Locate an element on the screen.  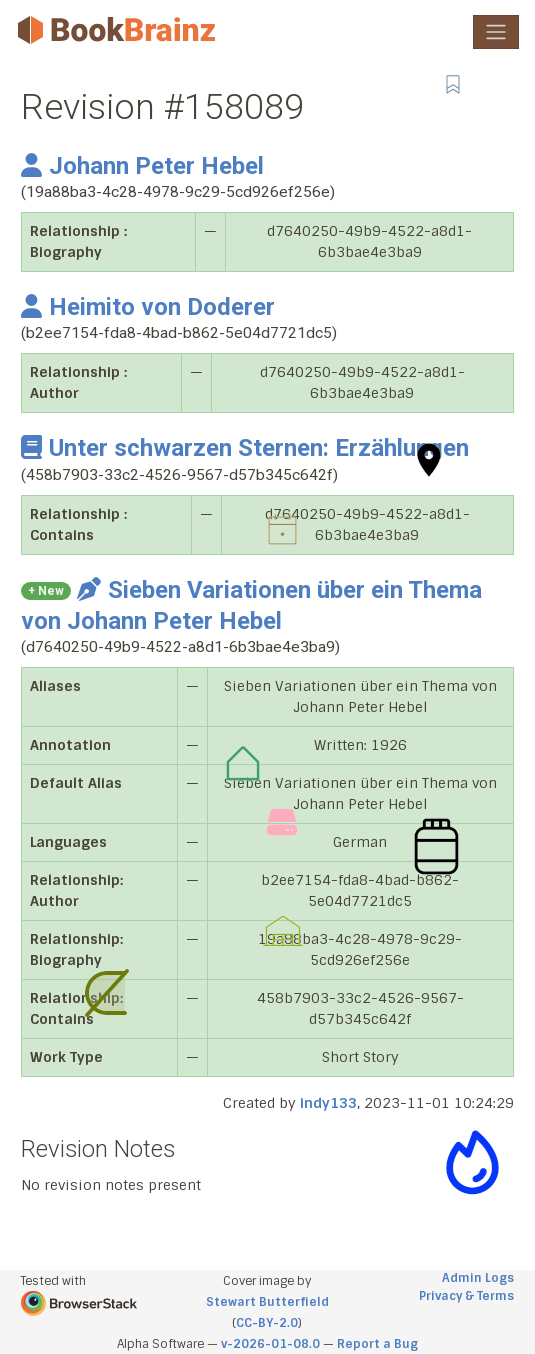
access garage or parking controls is located at coordinates (283, 933).